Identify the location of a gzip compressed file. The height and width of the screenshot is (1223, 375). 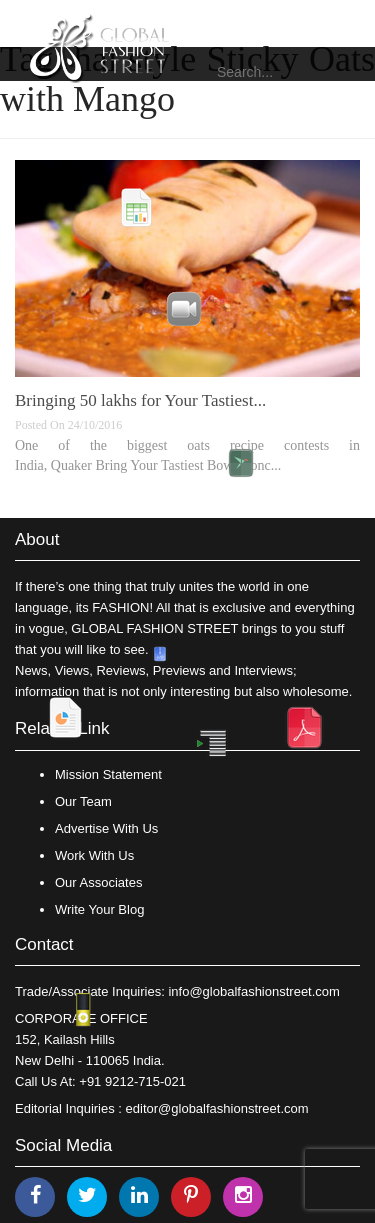
(160, 654).